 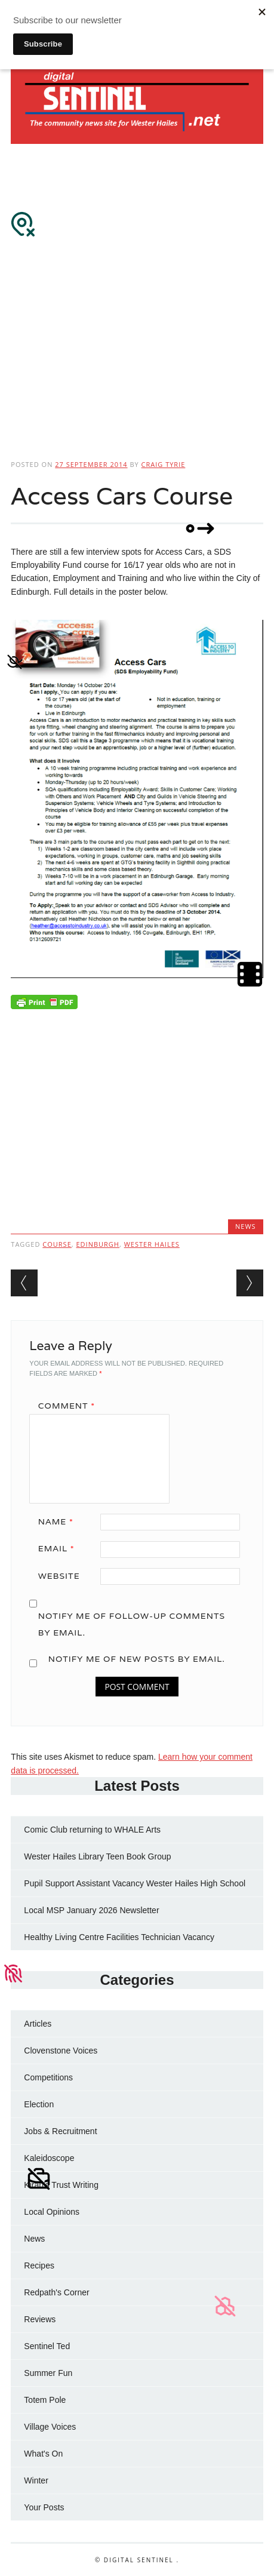 I want to click on move item to the right, so click(x=200, y=528).